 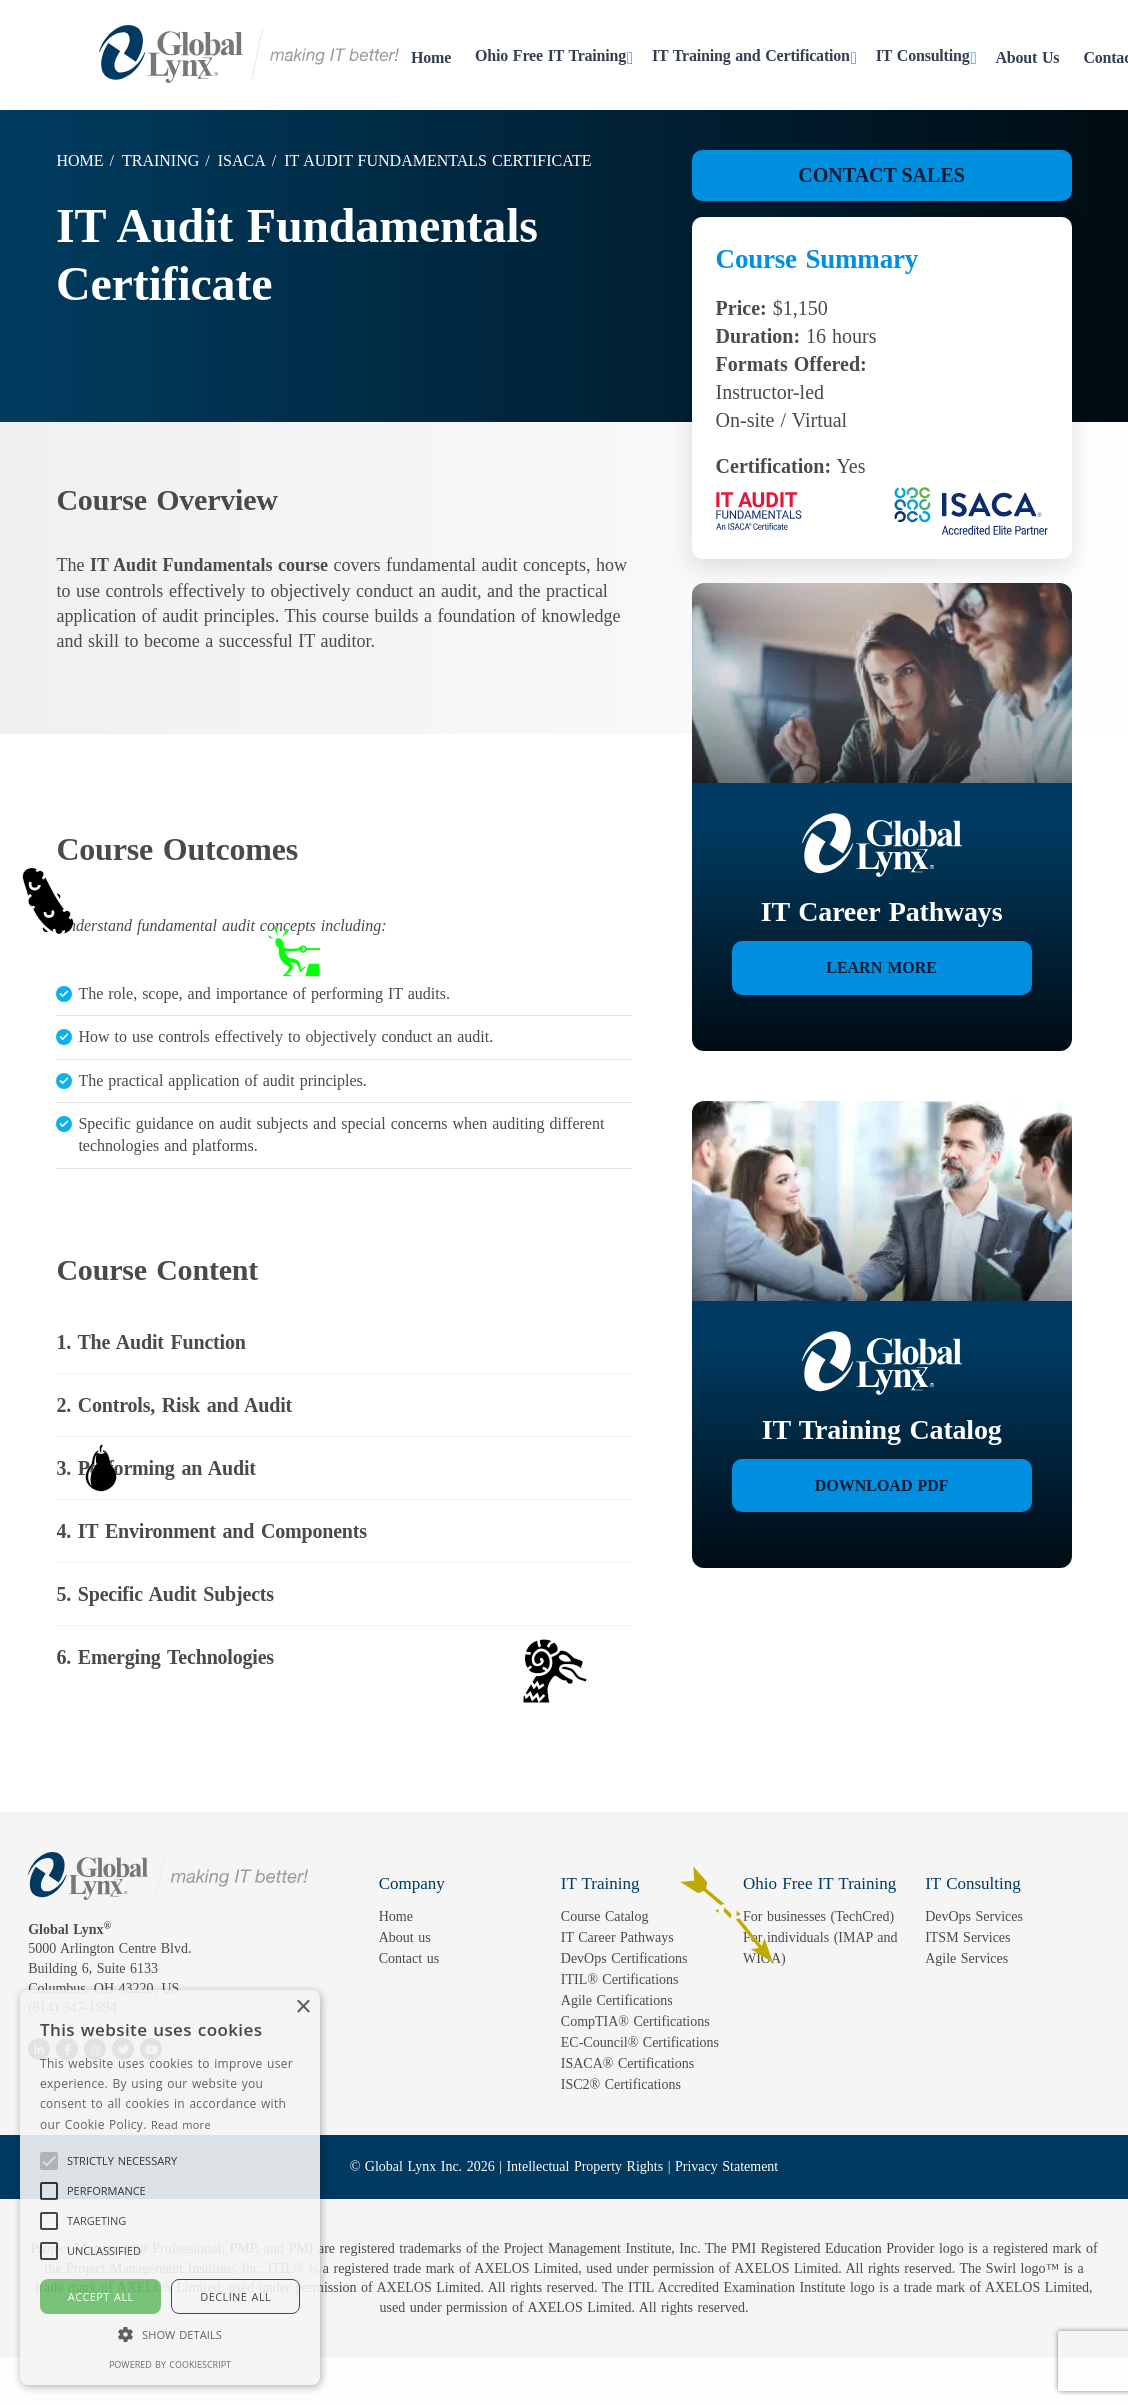 What do you see at coordinates (48, 901) in the screenshot?
I see `select pickle as a food item or ingredient` at bounding box center [48, 901].